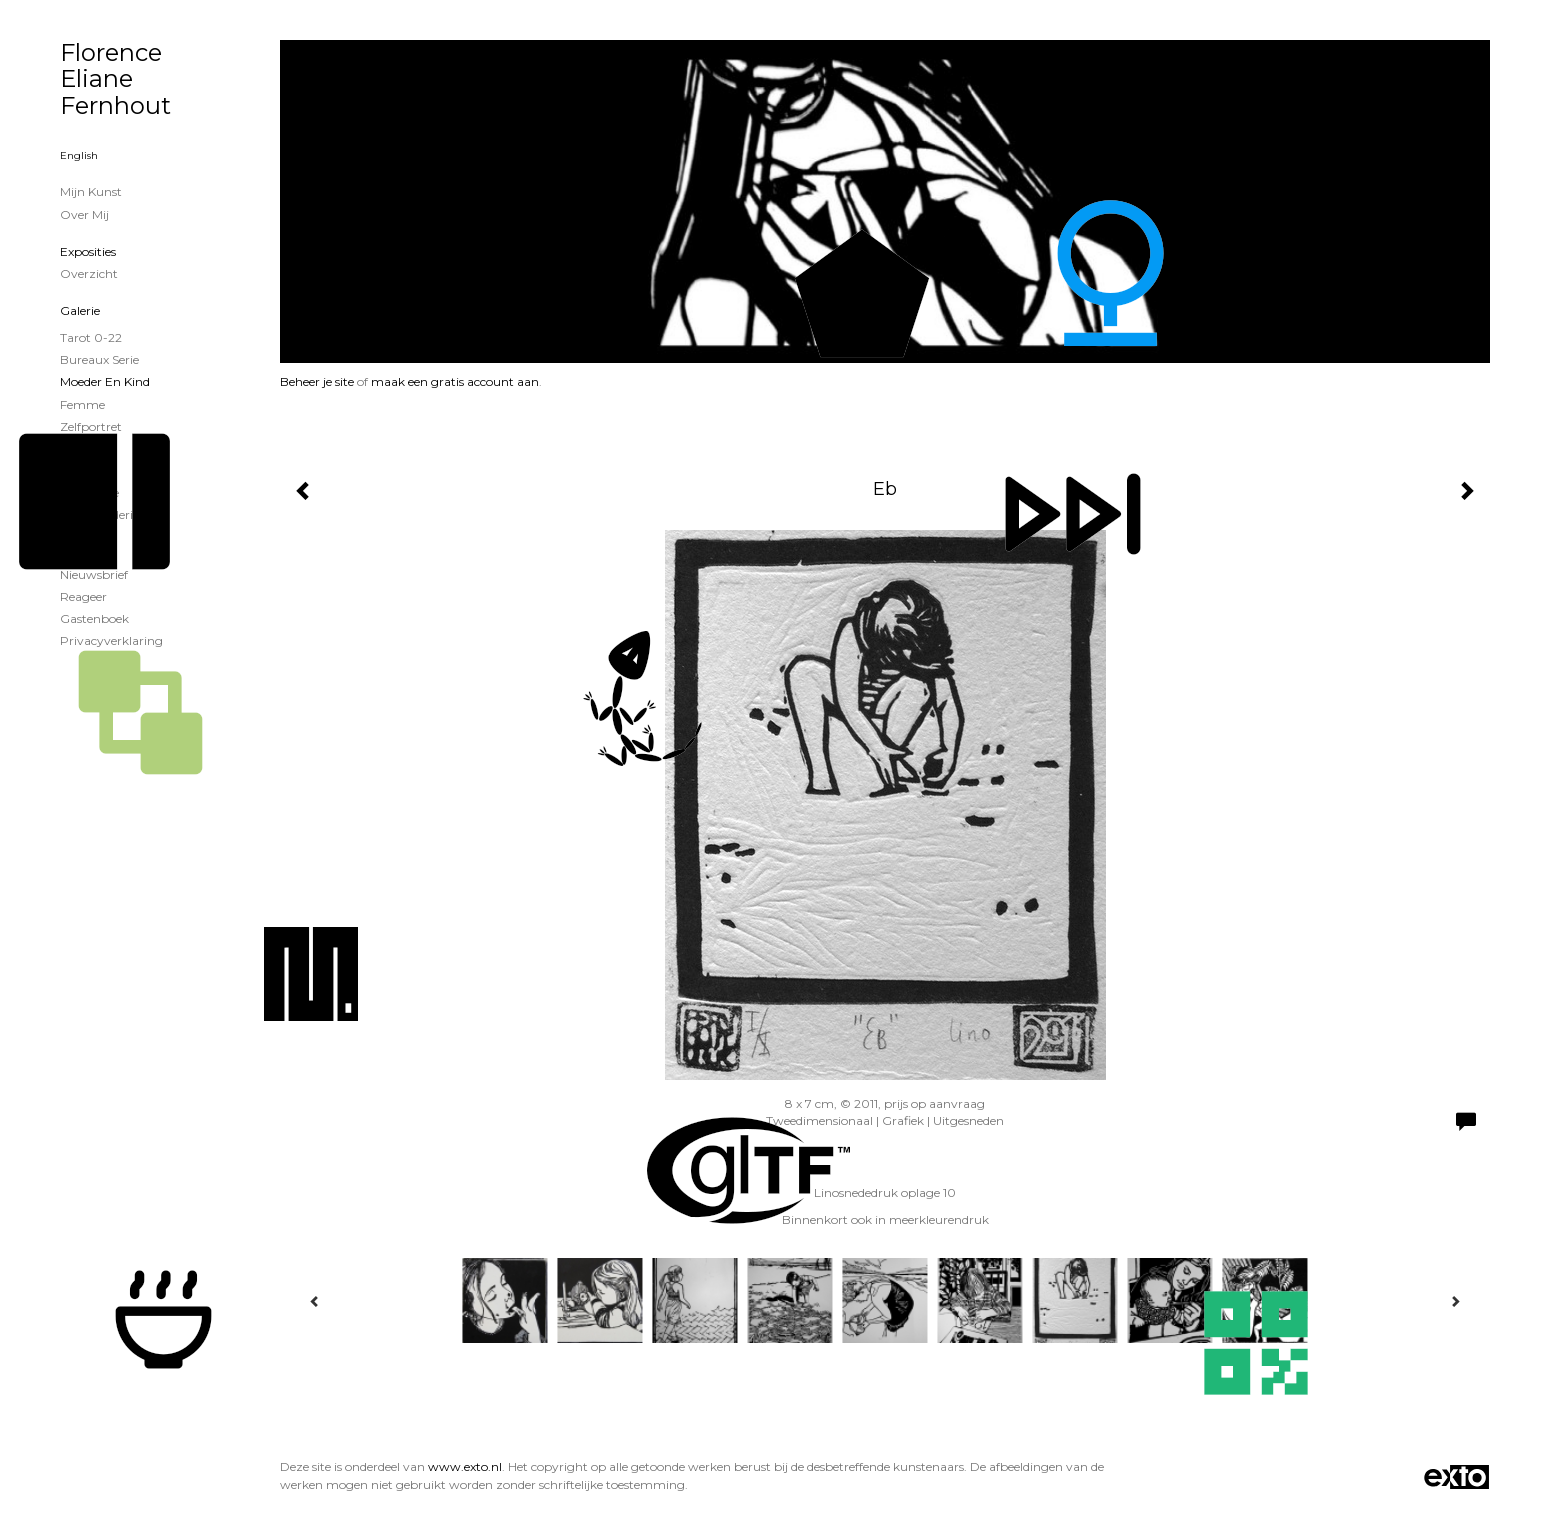 This screenshot has height=1533, width=1550. Describe the element at coordinates (1110, 266) in the screenshot. I see `mark a location on the map` at that location.